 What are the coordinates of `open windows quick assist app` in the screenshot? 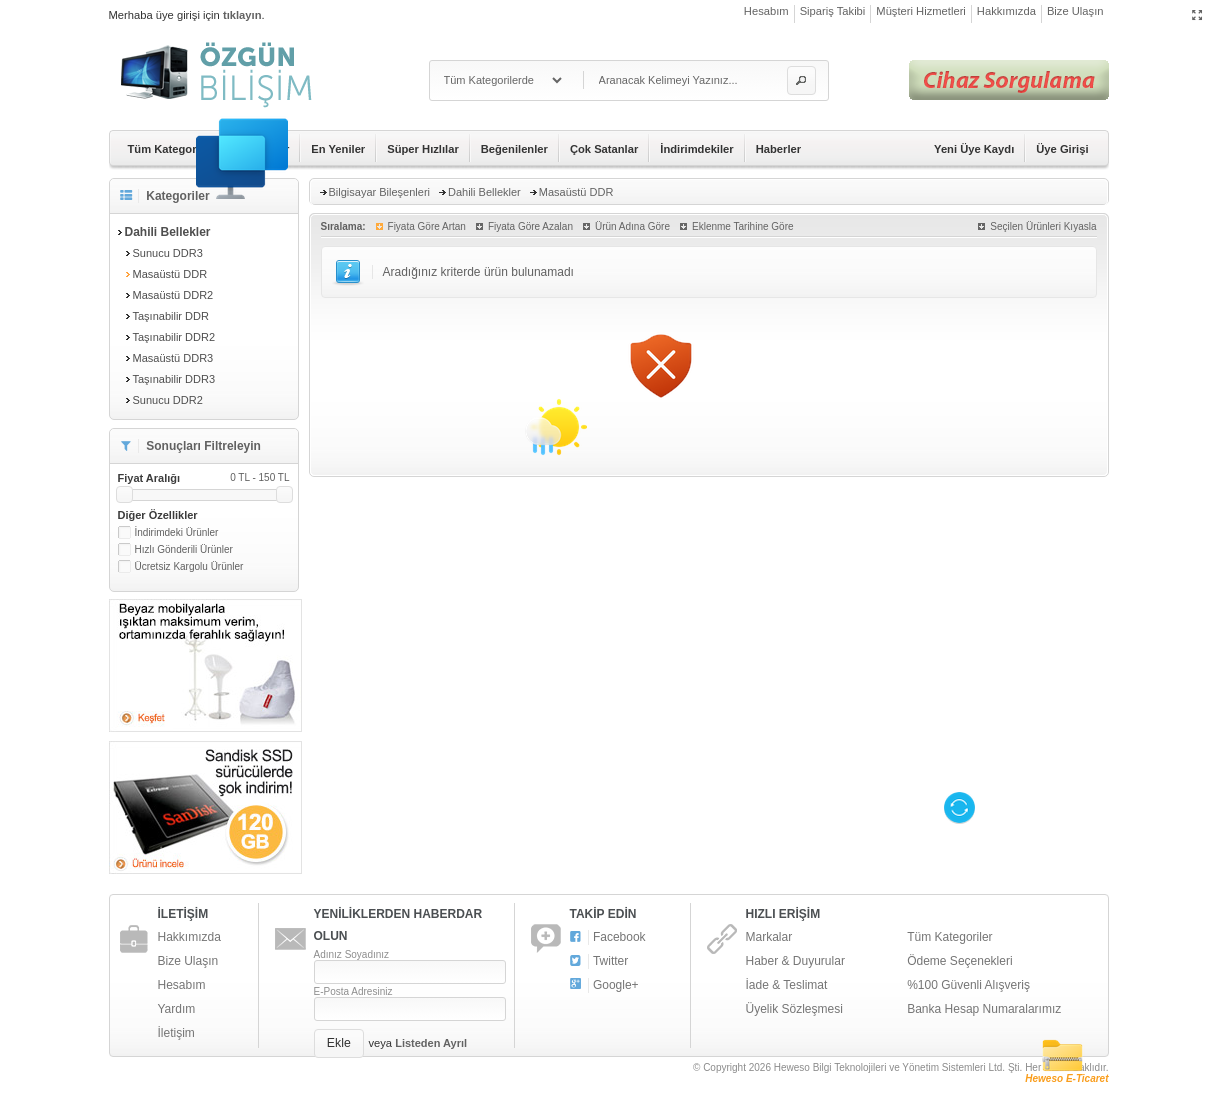 It's located at (242, 153).